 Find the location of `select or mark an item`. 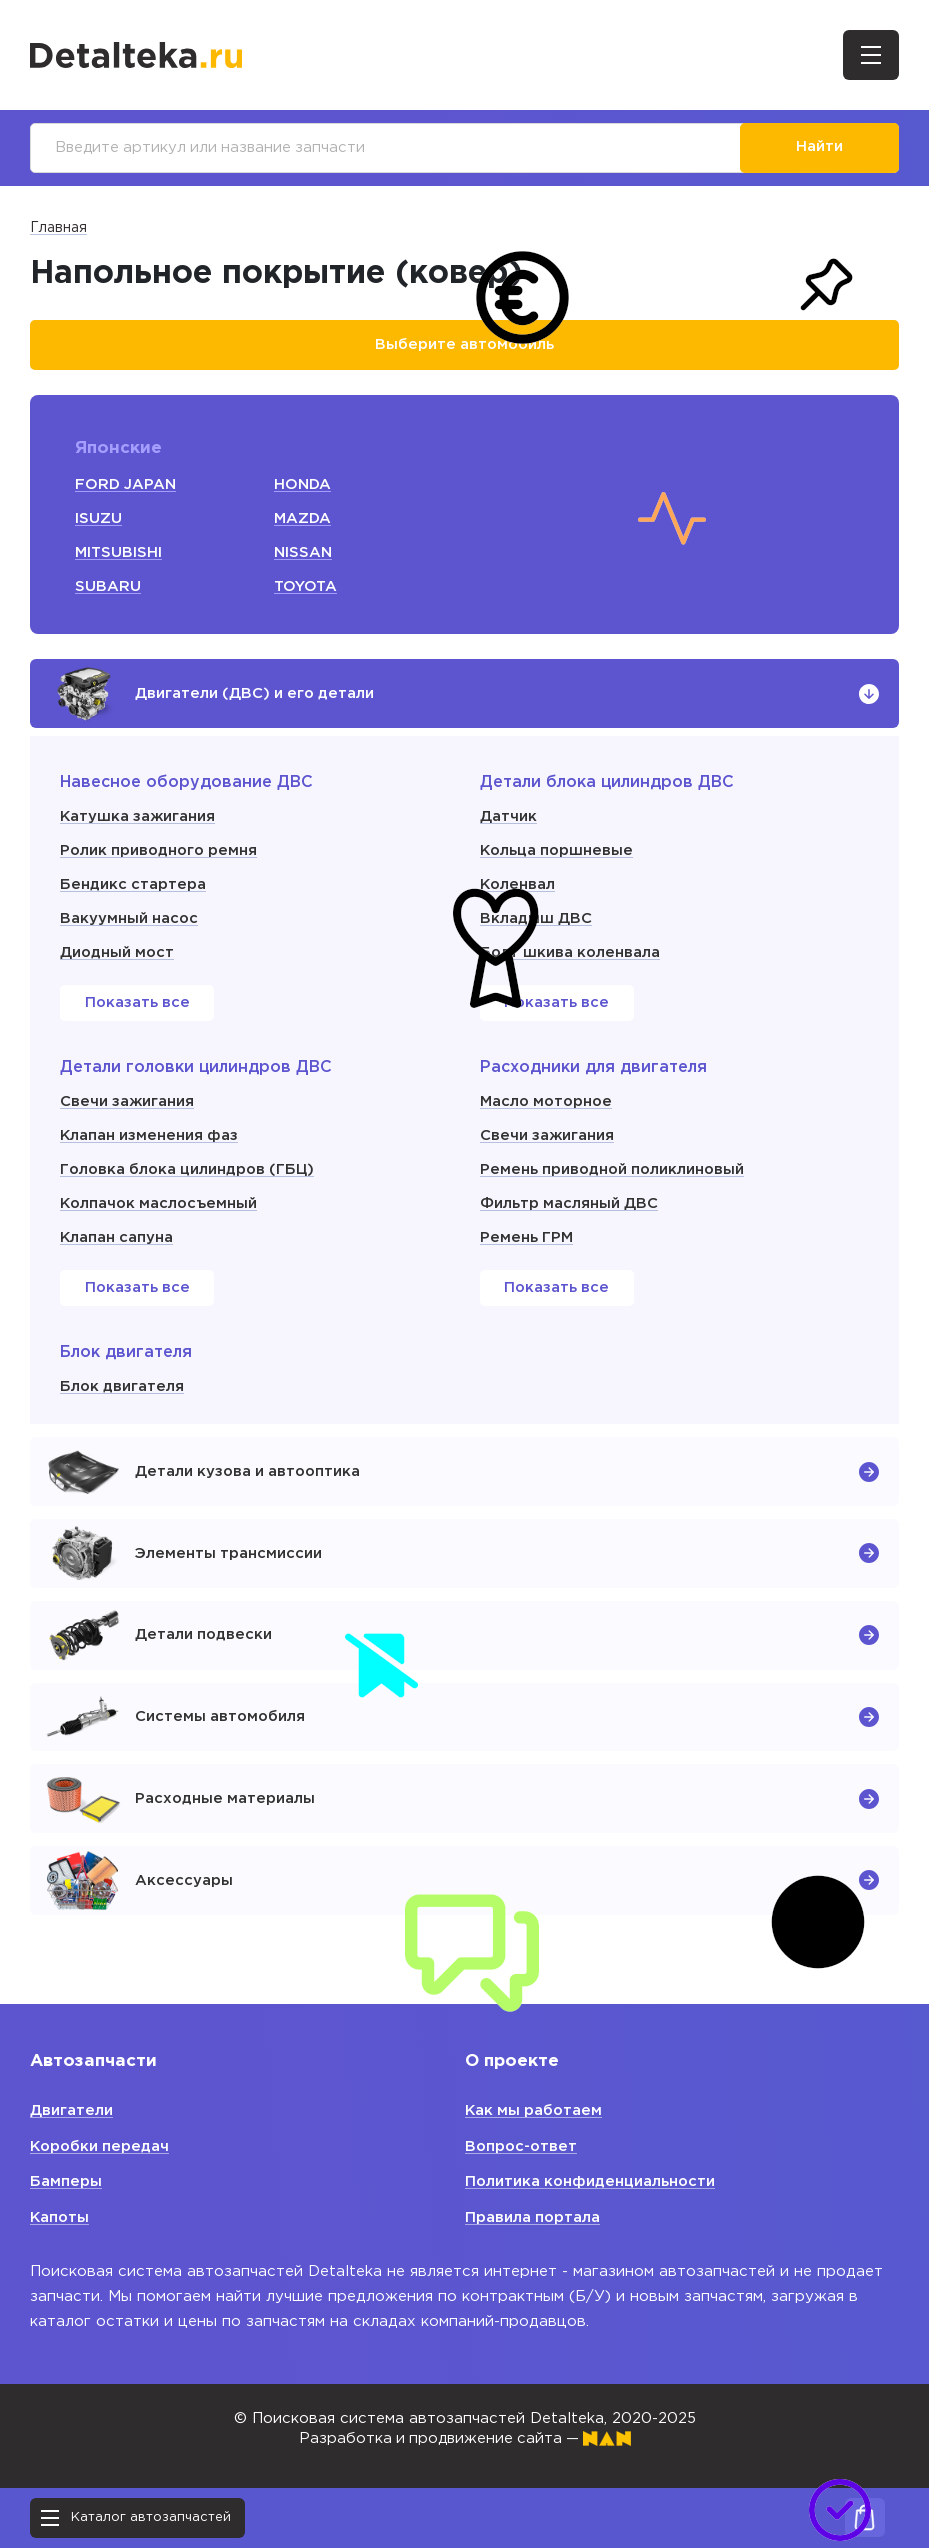

select or mark an item is located at coordinates (818, 1922).